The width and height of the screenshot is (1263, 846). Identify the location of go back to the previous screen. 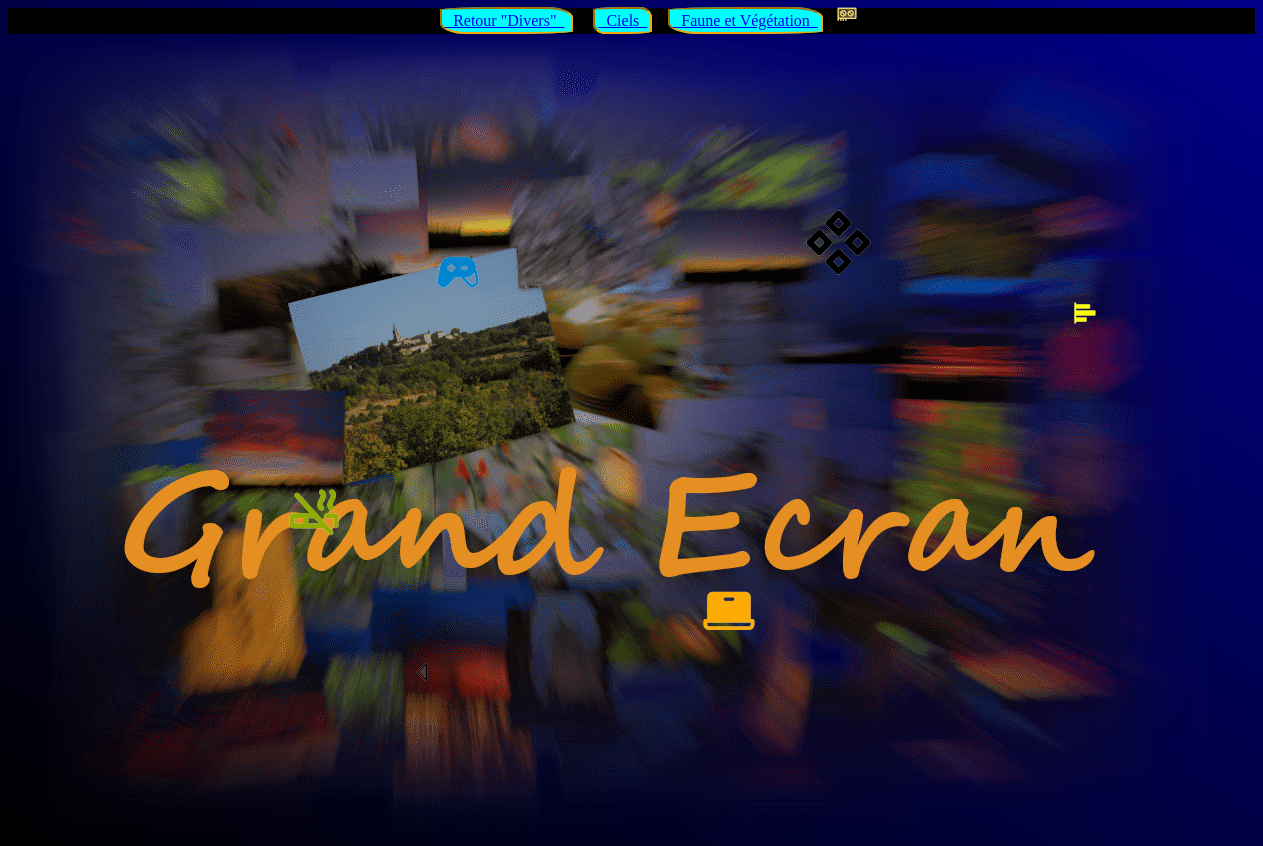
(423, 672).